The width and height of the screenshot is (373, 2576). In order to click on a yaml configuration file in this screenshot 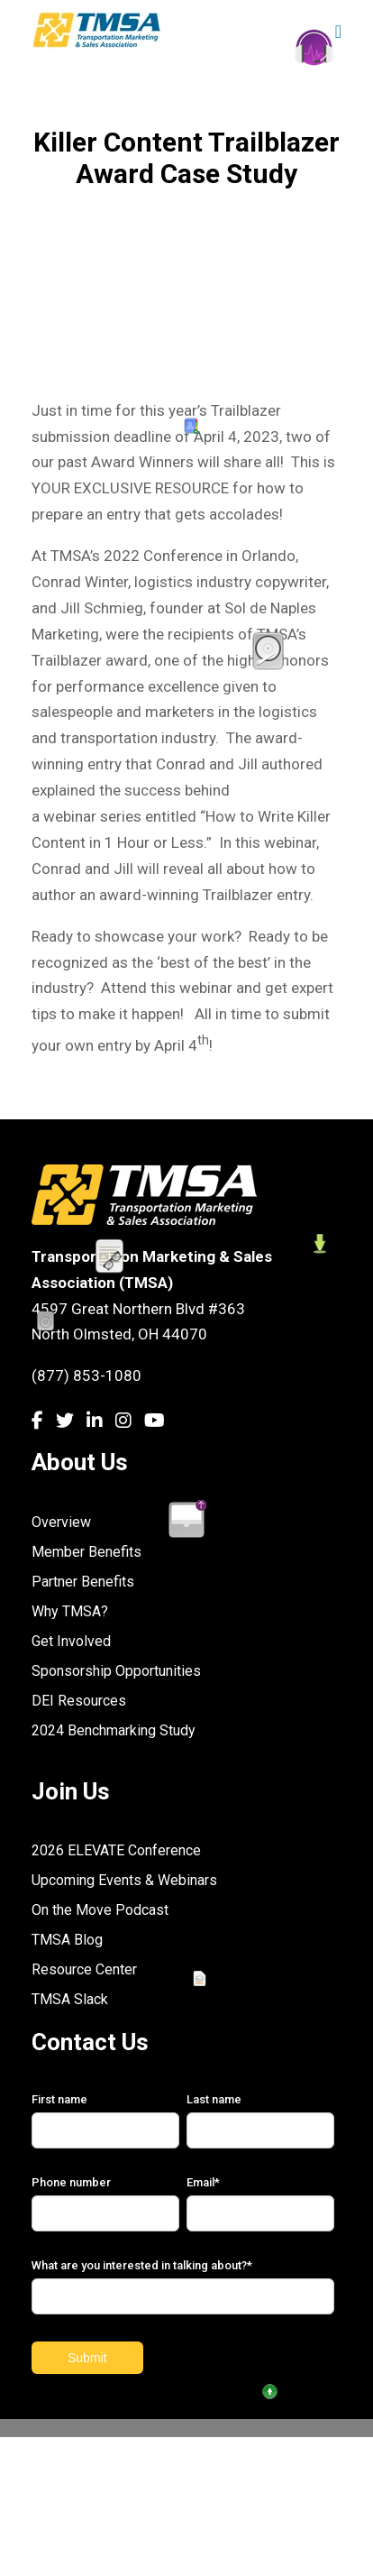, I will do `click(199, 1978)`.